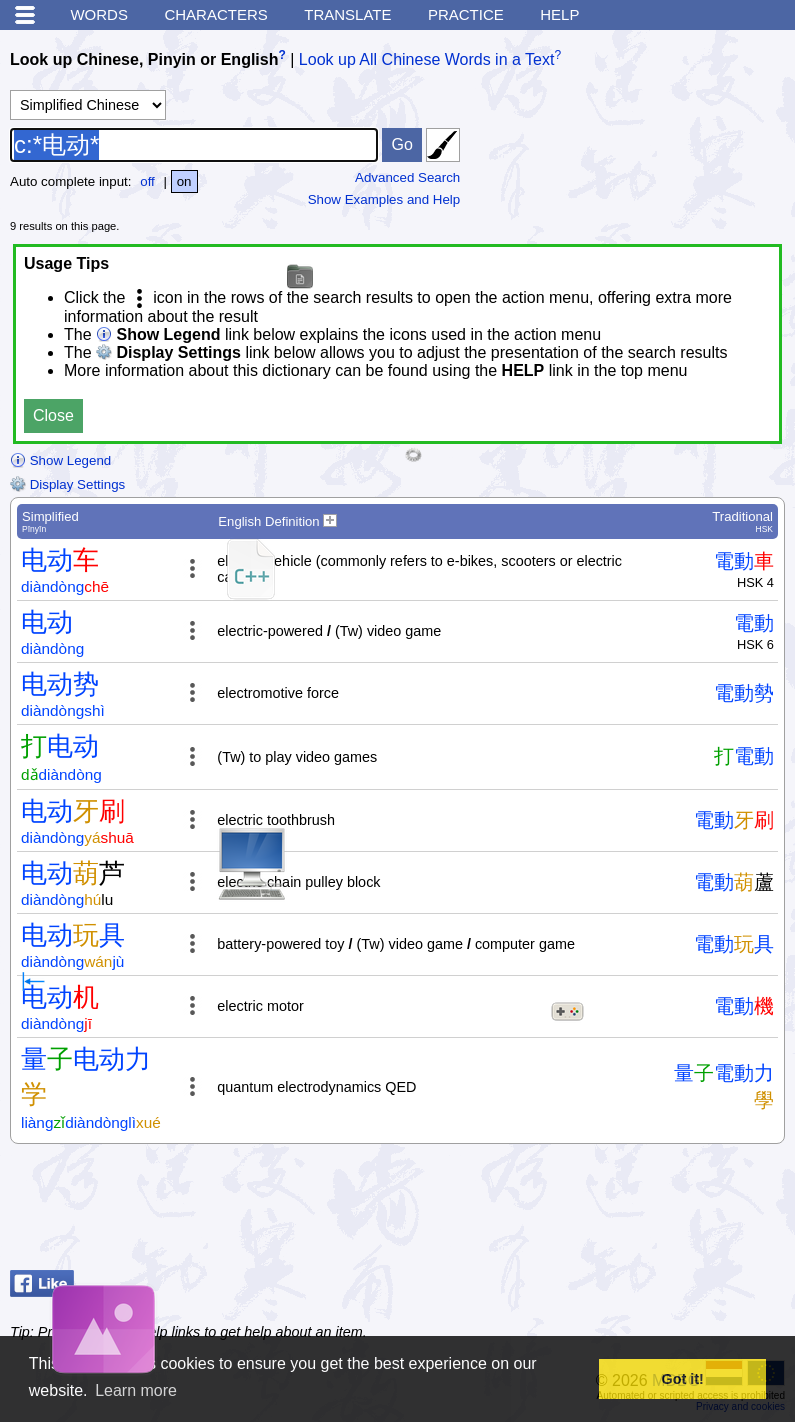 The width and height of the screenshot is (795, 1422). I want to click on access computer or desktop settings, so click(252, 865).